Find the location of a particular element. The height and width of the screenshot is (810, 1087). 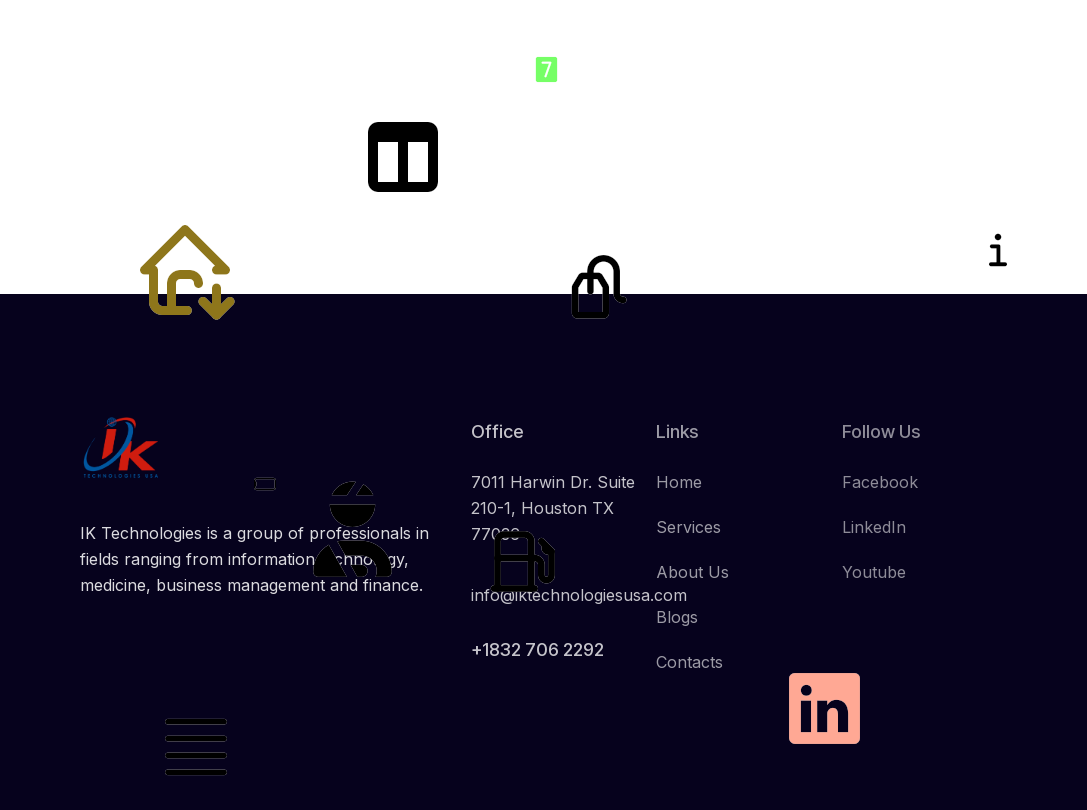

indicates the number seven in a sequence or list is located at coordinates (546, 69).